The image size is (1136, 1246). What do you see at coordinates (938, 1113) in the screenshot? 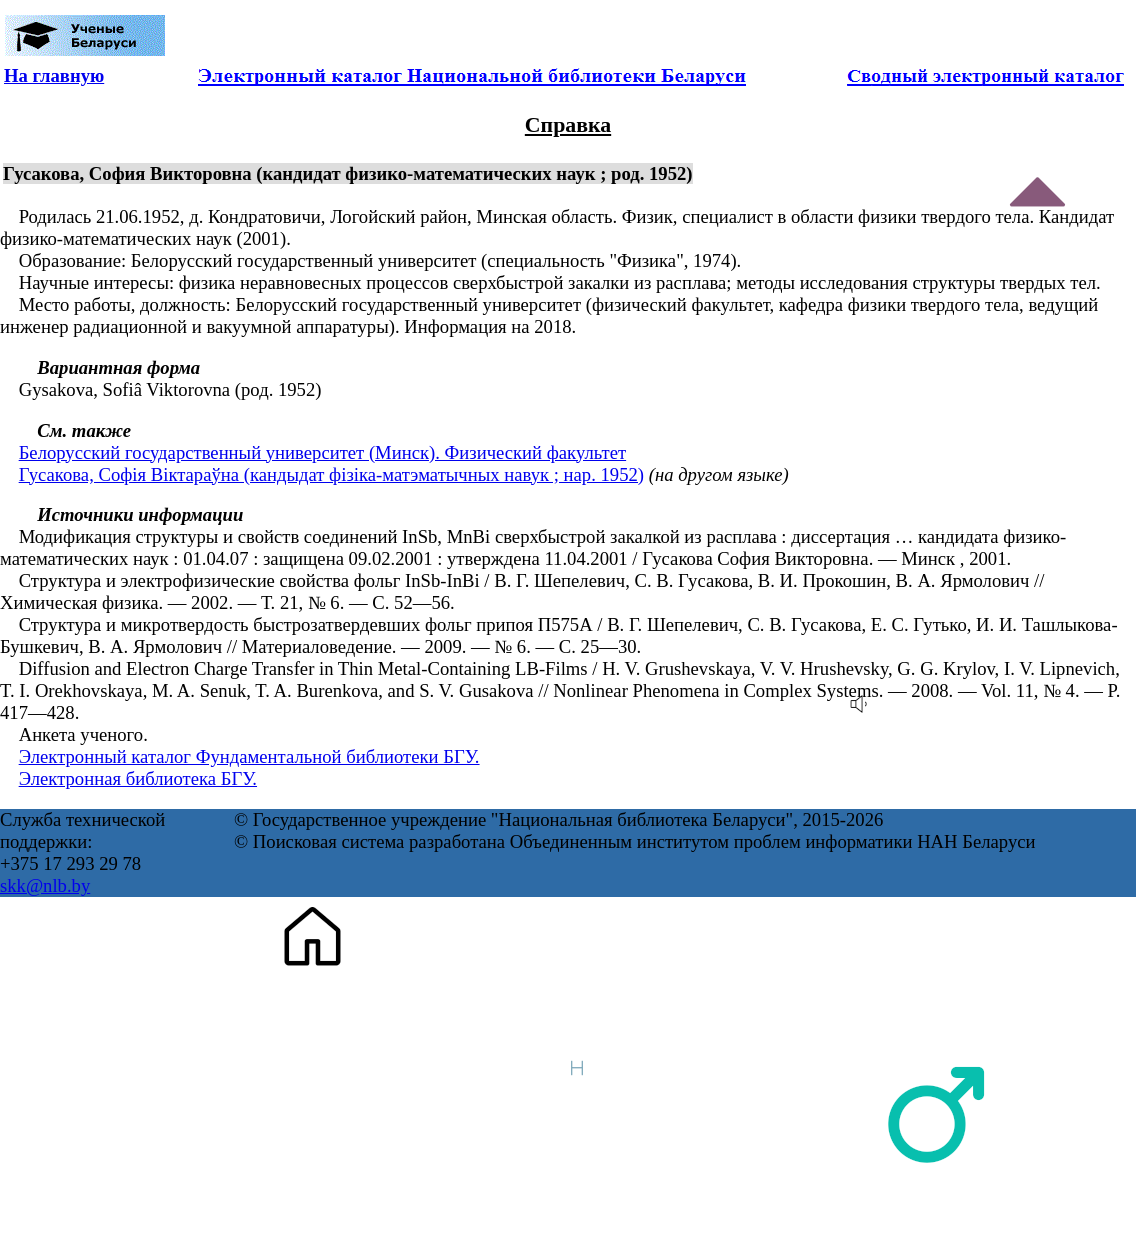
I see `indicates male gender selection` at bounding box center [938, 1113].